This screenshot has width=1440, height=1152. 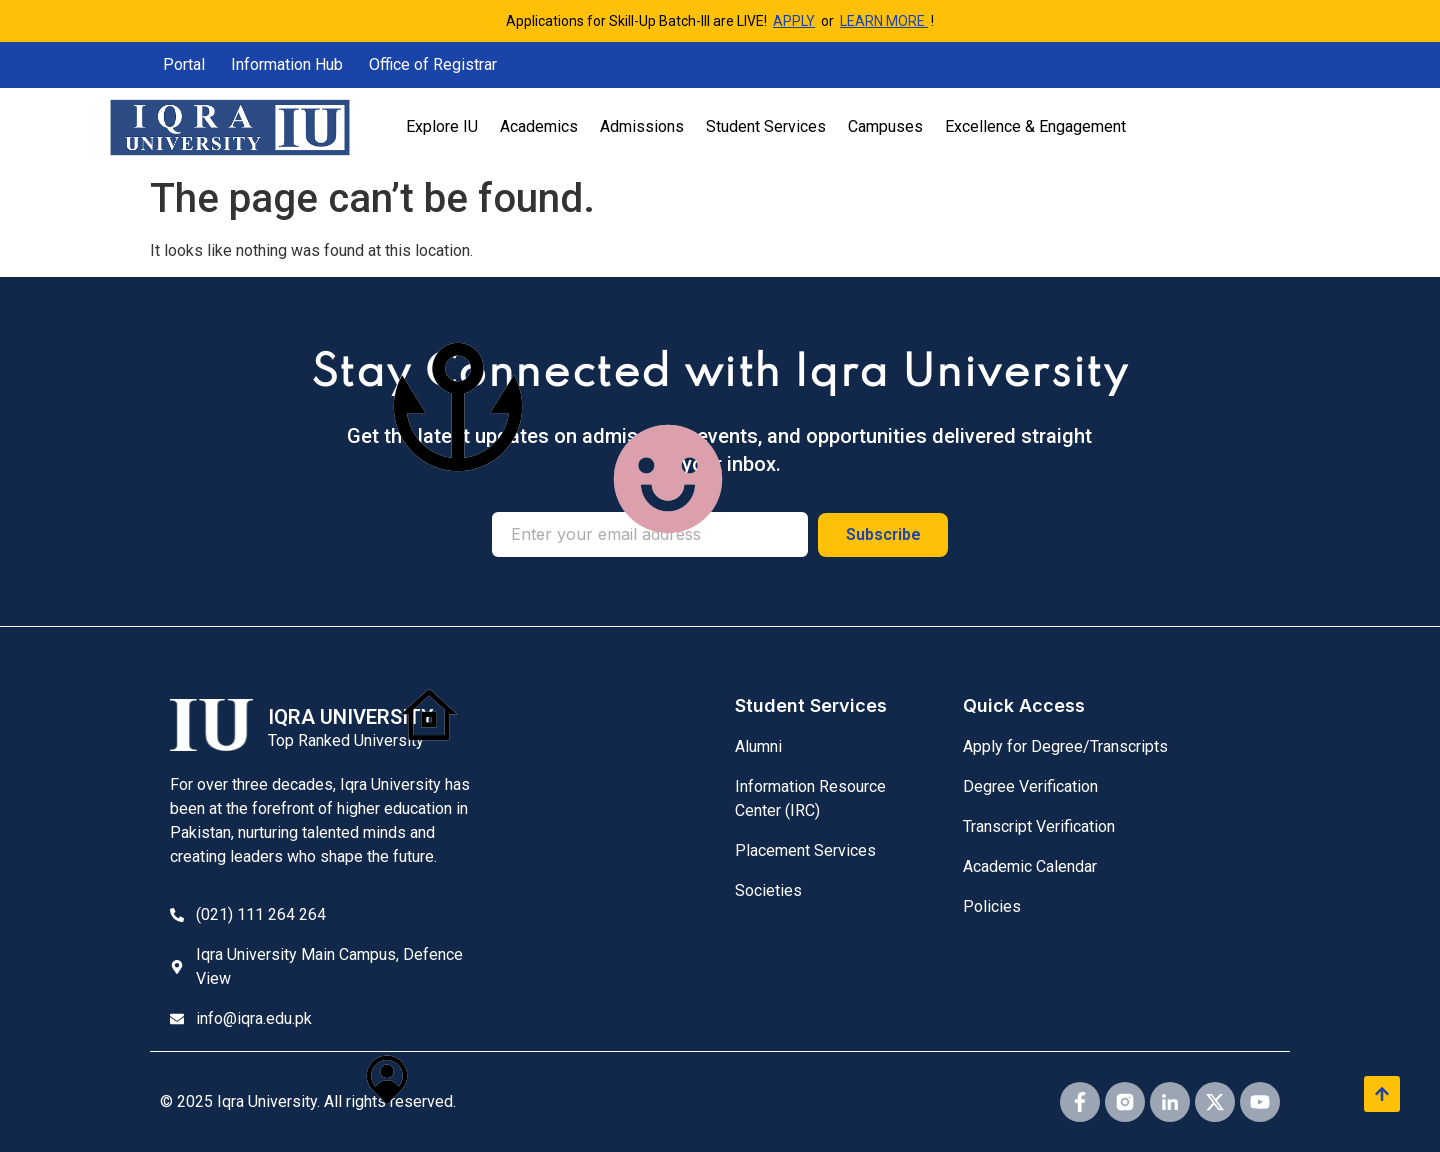 What do you see at coordinates (429, 717) in the screenshot?
I see `navigate to home screen` at bounding box center [429, 717].